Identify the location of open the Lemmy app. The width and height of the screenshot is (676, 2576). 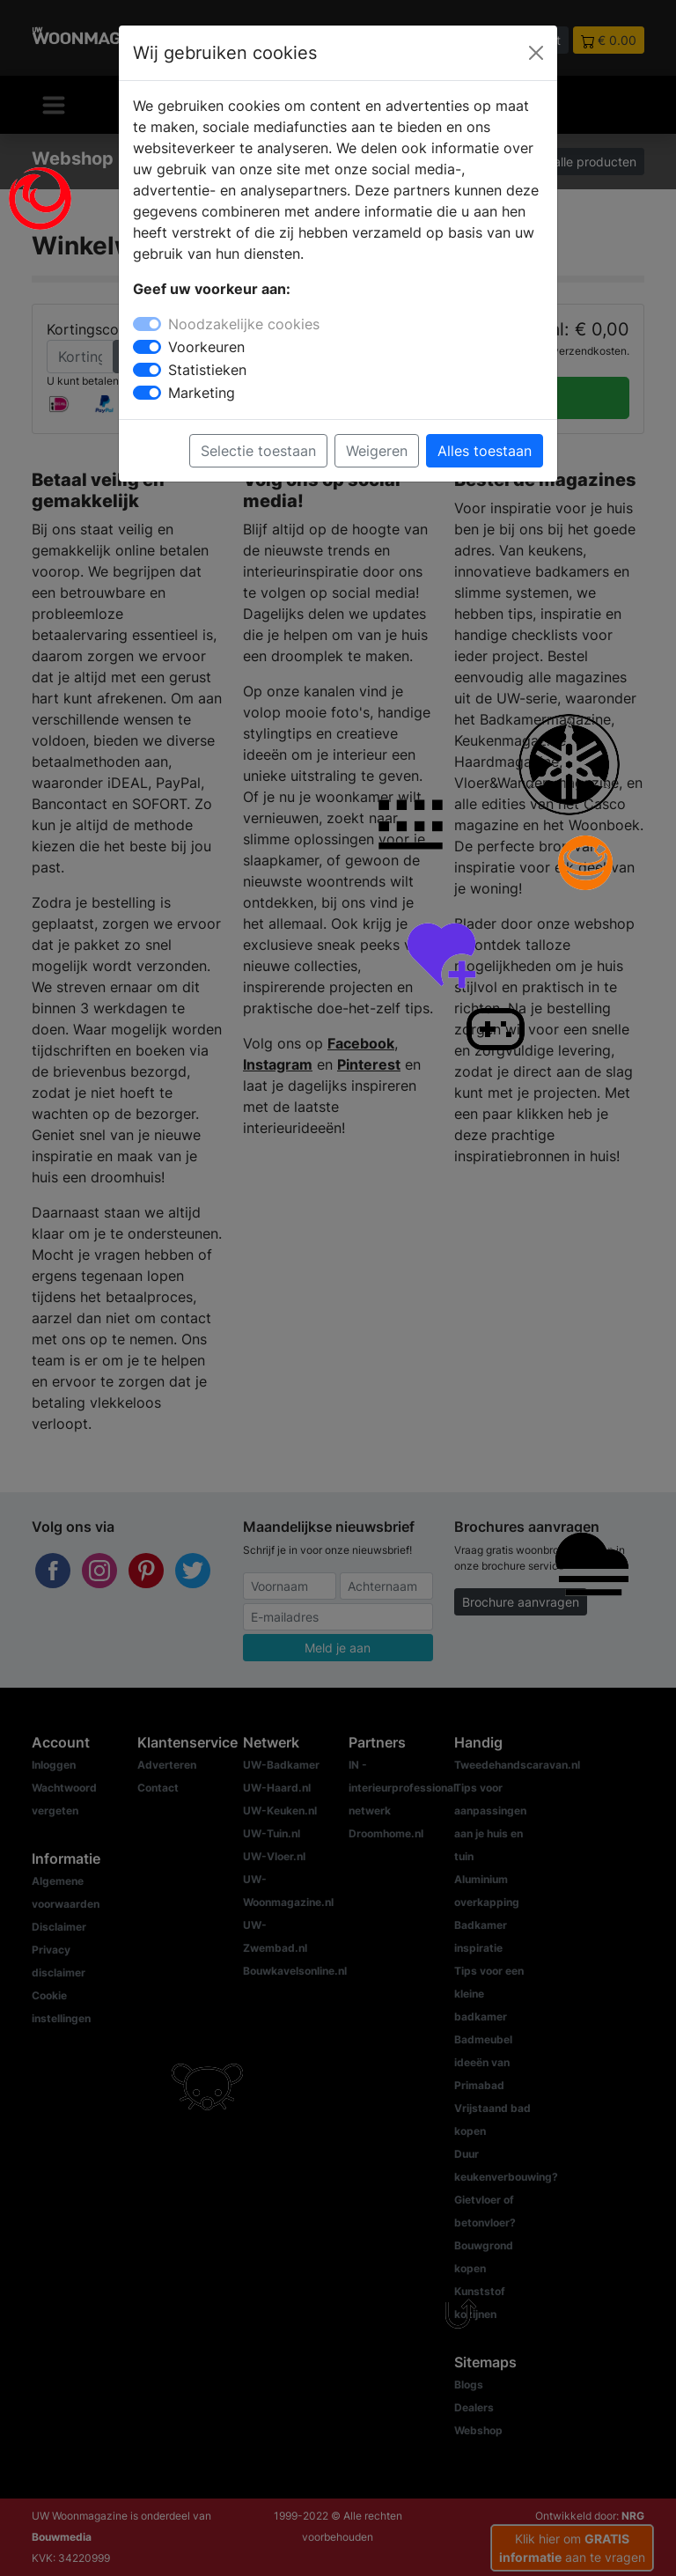
(207, 2087).